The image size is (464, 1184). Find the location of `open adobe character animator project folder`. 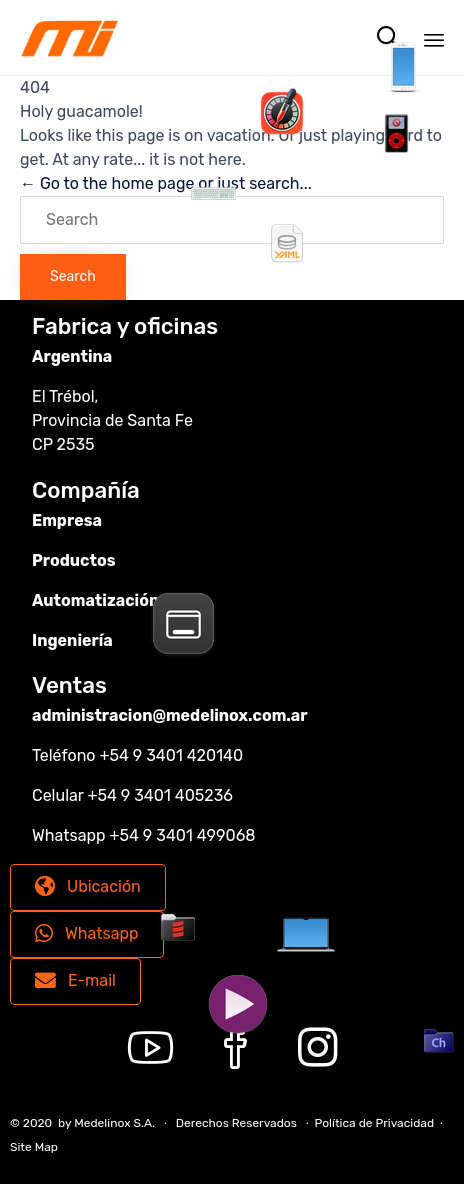

open adobe character animator project folder is located at coordinates (438, 1041).